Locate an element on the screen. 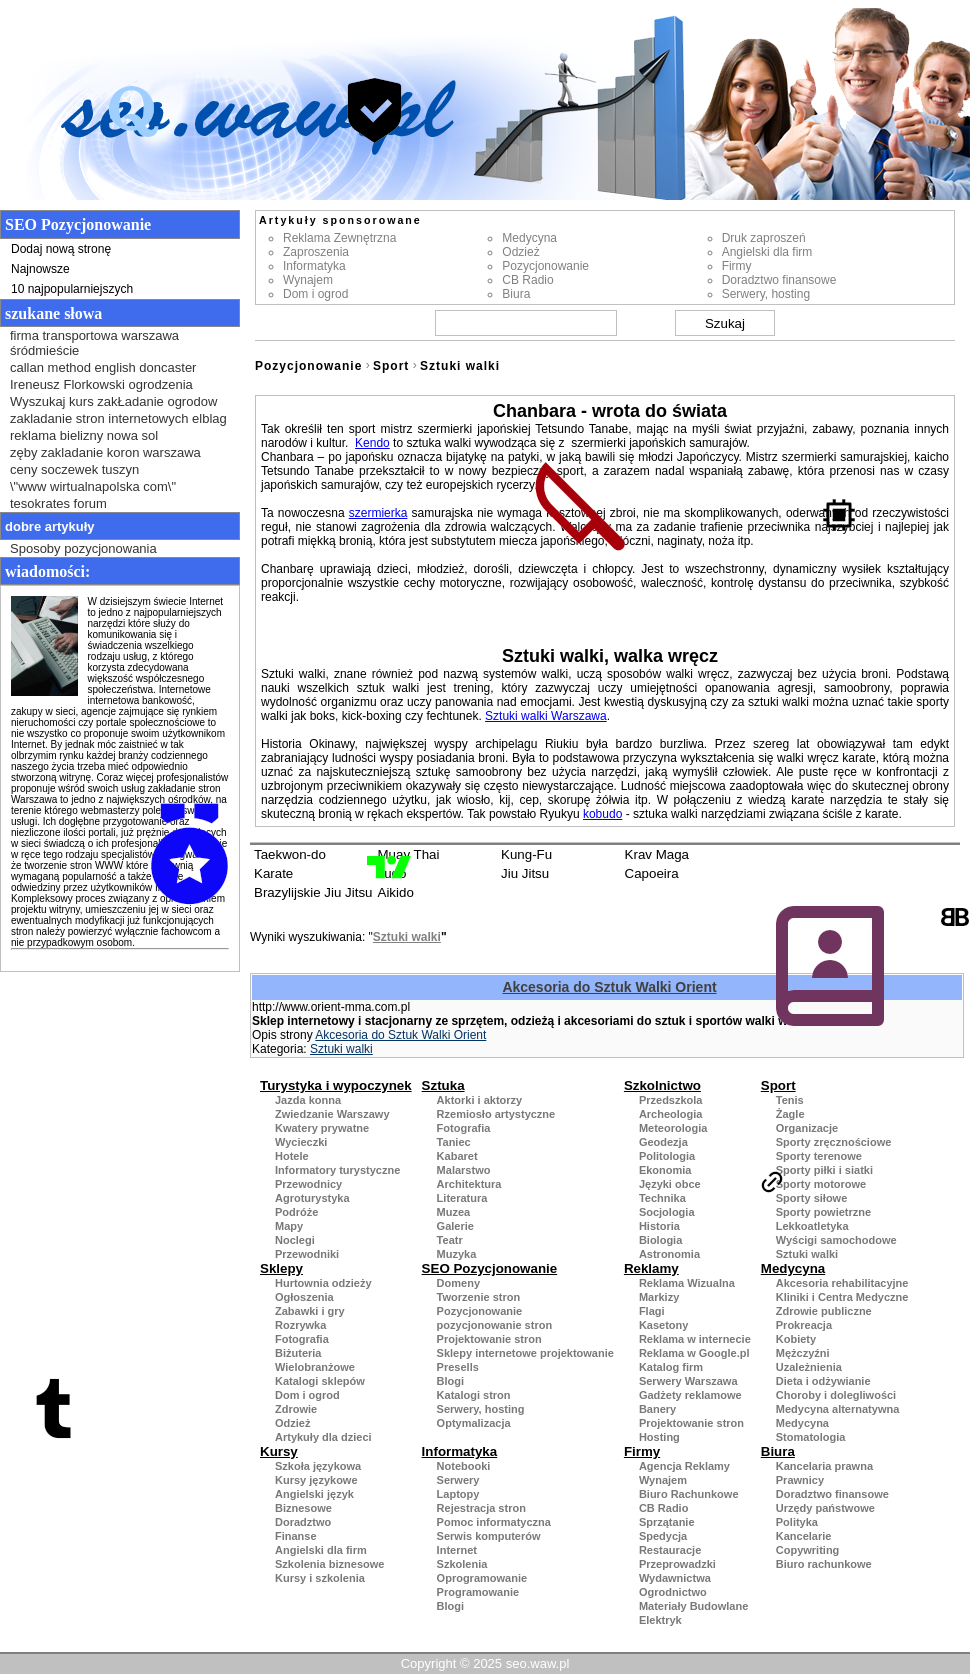  NodeBB forum software logo is located at coordinates (955, 917).